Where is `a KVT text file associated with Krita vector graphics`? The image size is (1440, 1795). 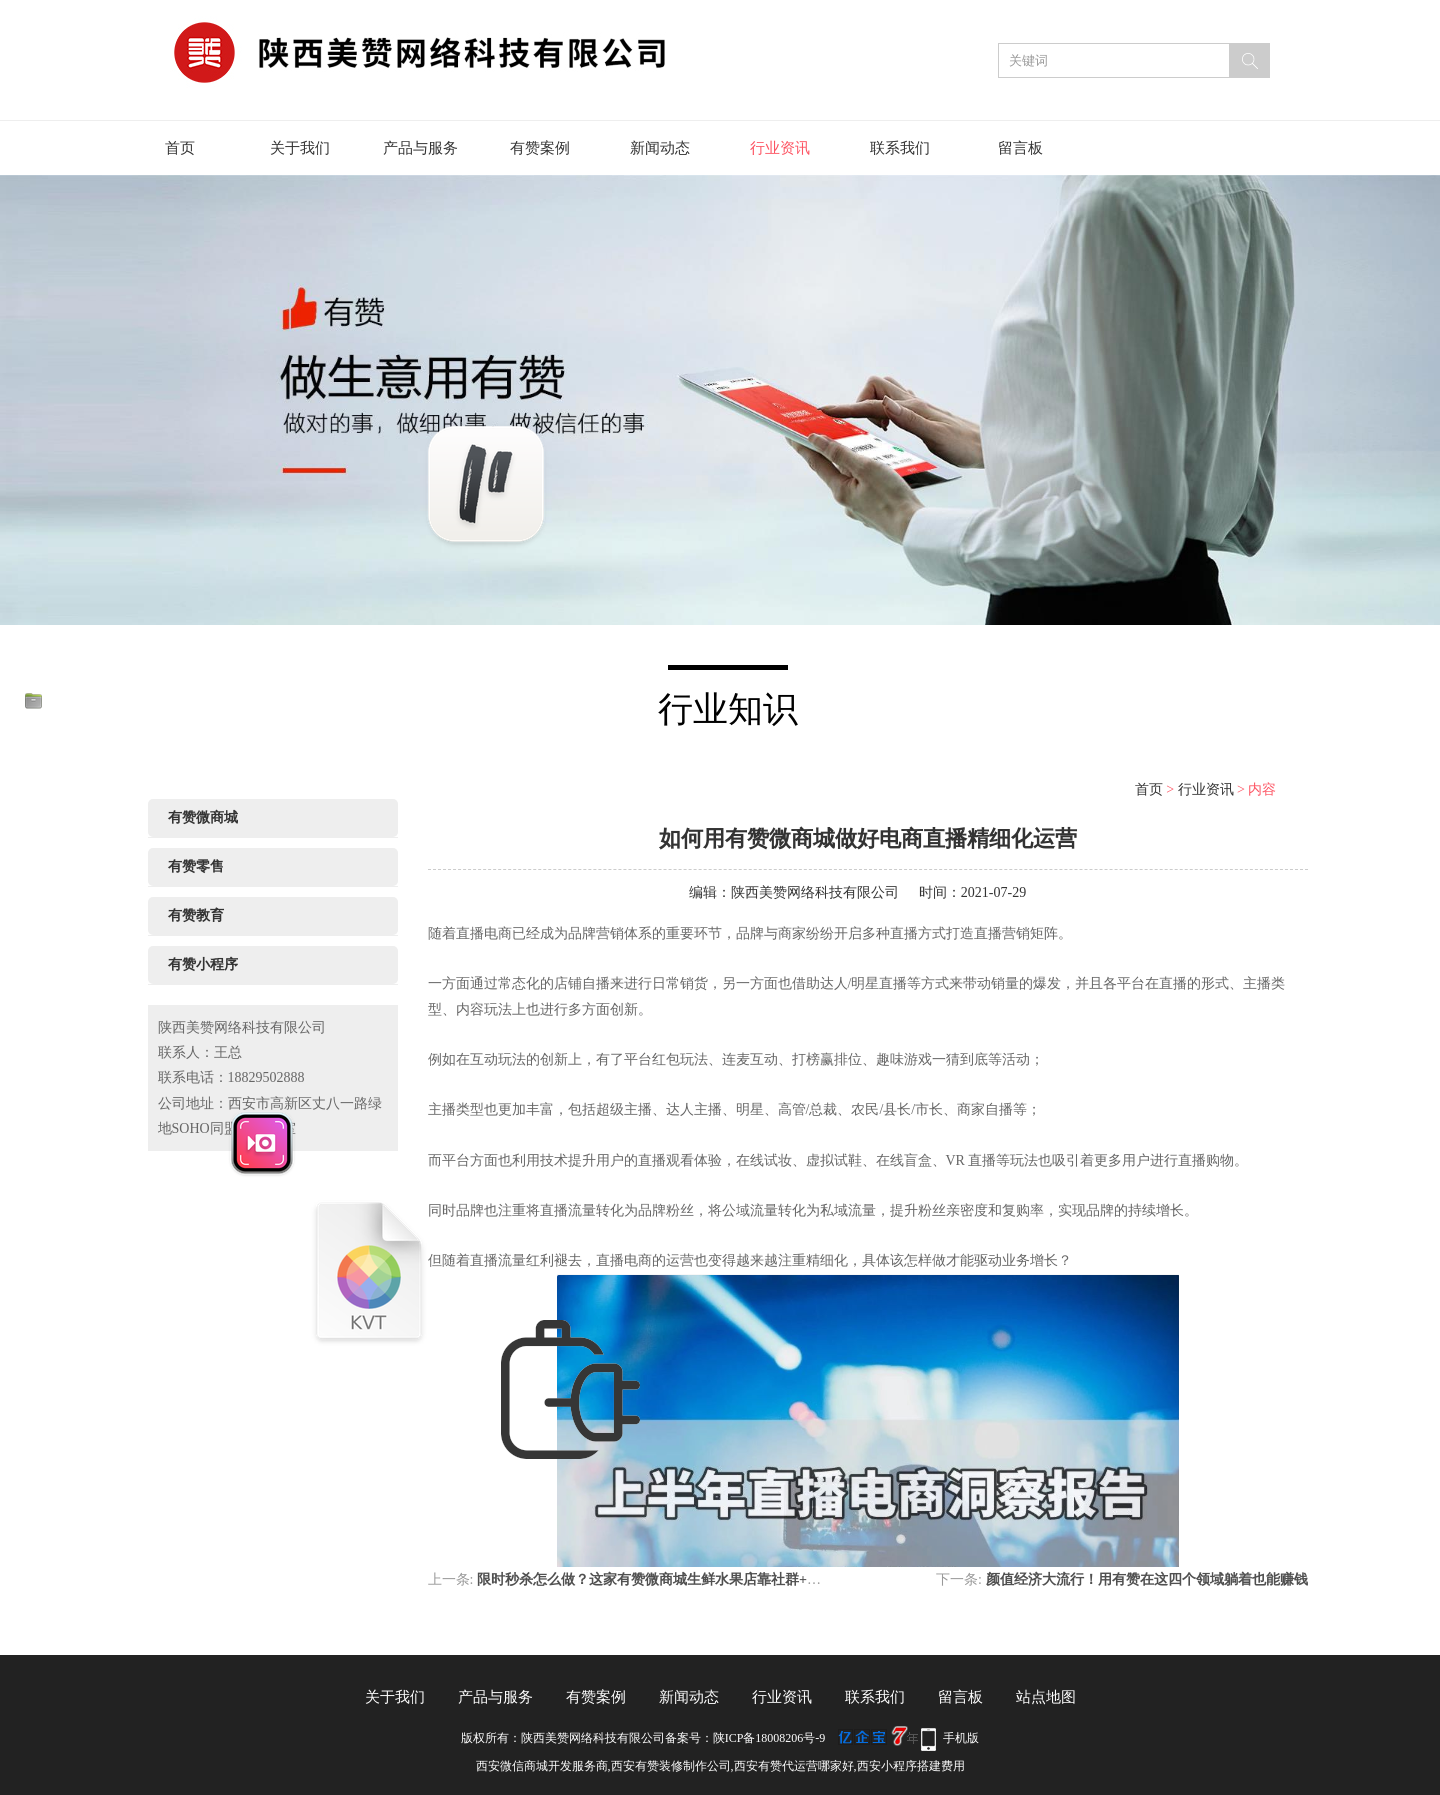 a KVT text file associated with Krita vector graphics is located at coordinates (369, 1273).